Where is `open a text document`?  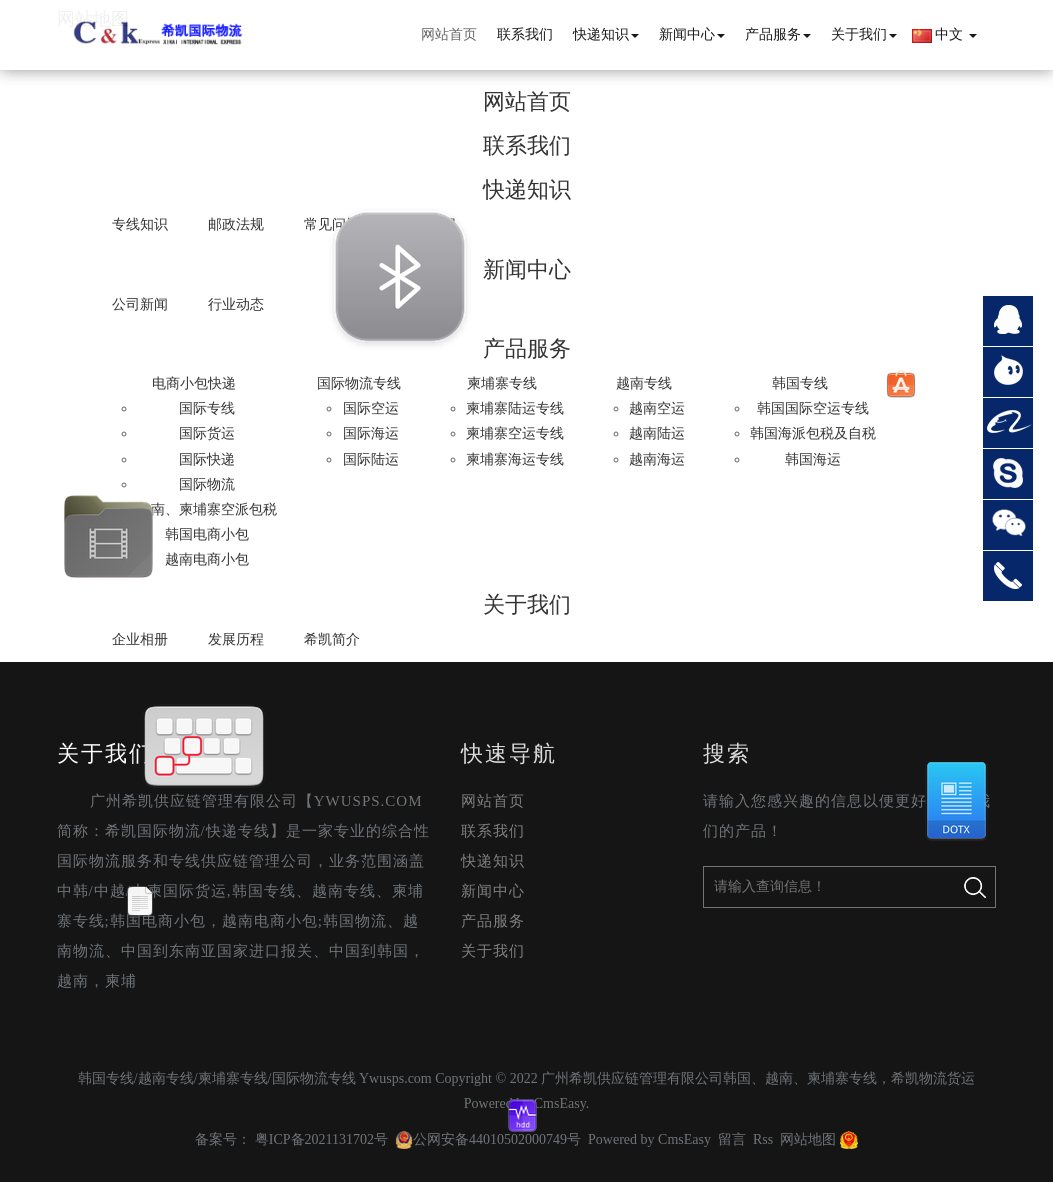 open a text document is located at coordinates (140, 901).